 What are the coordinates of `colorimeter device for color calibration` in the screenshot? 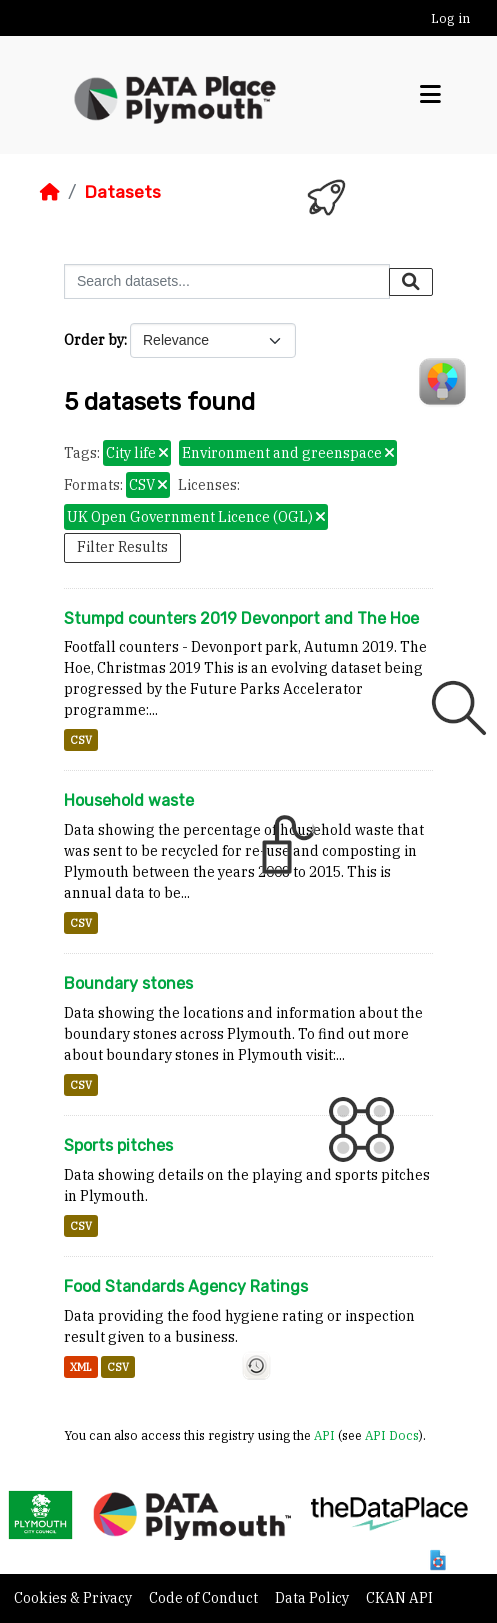 It's located at (287, 844).